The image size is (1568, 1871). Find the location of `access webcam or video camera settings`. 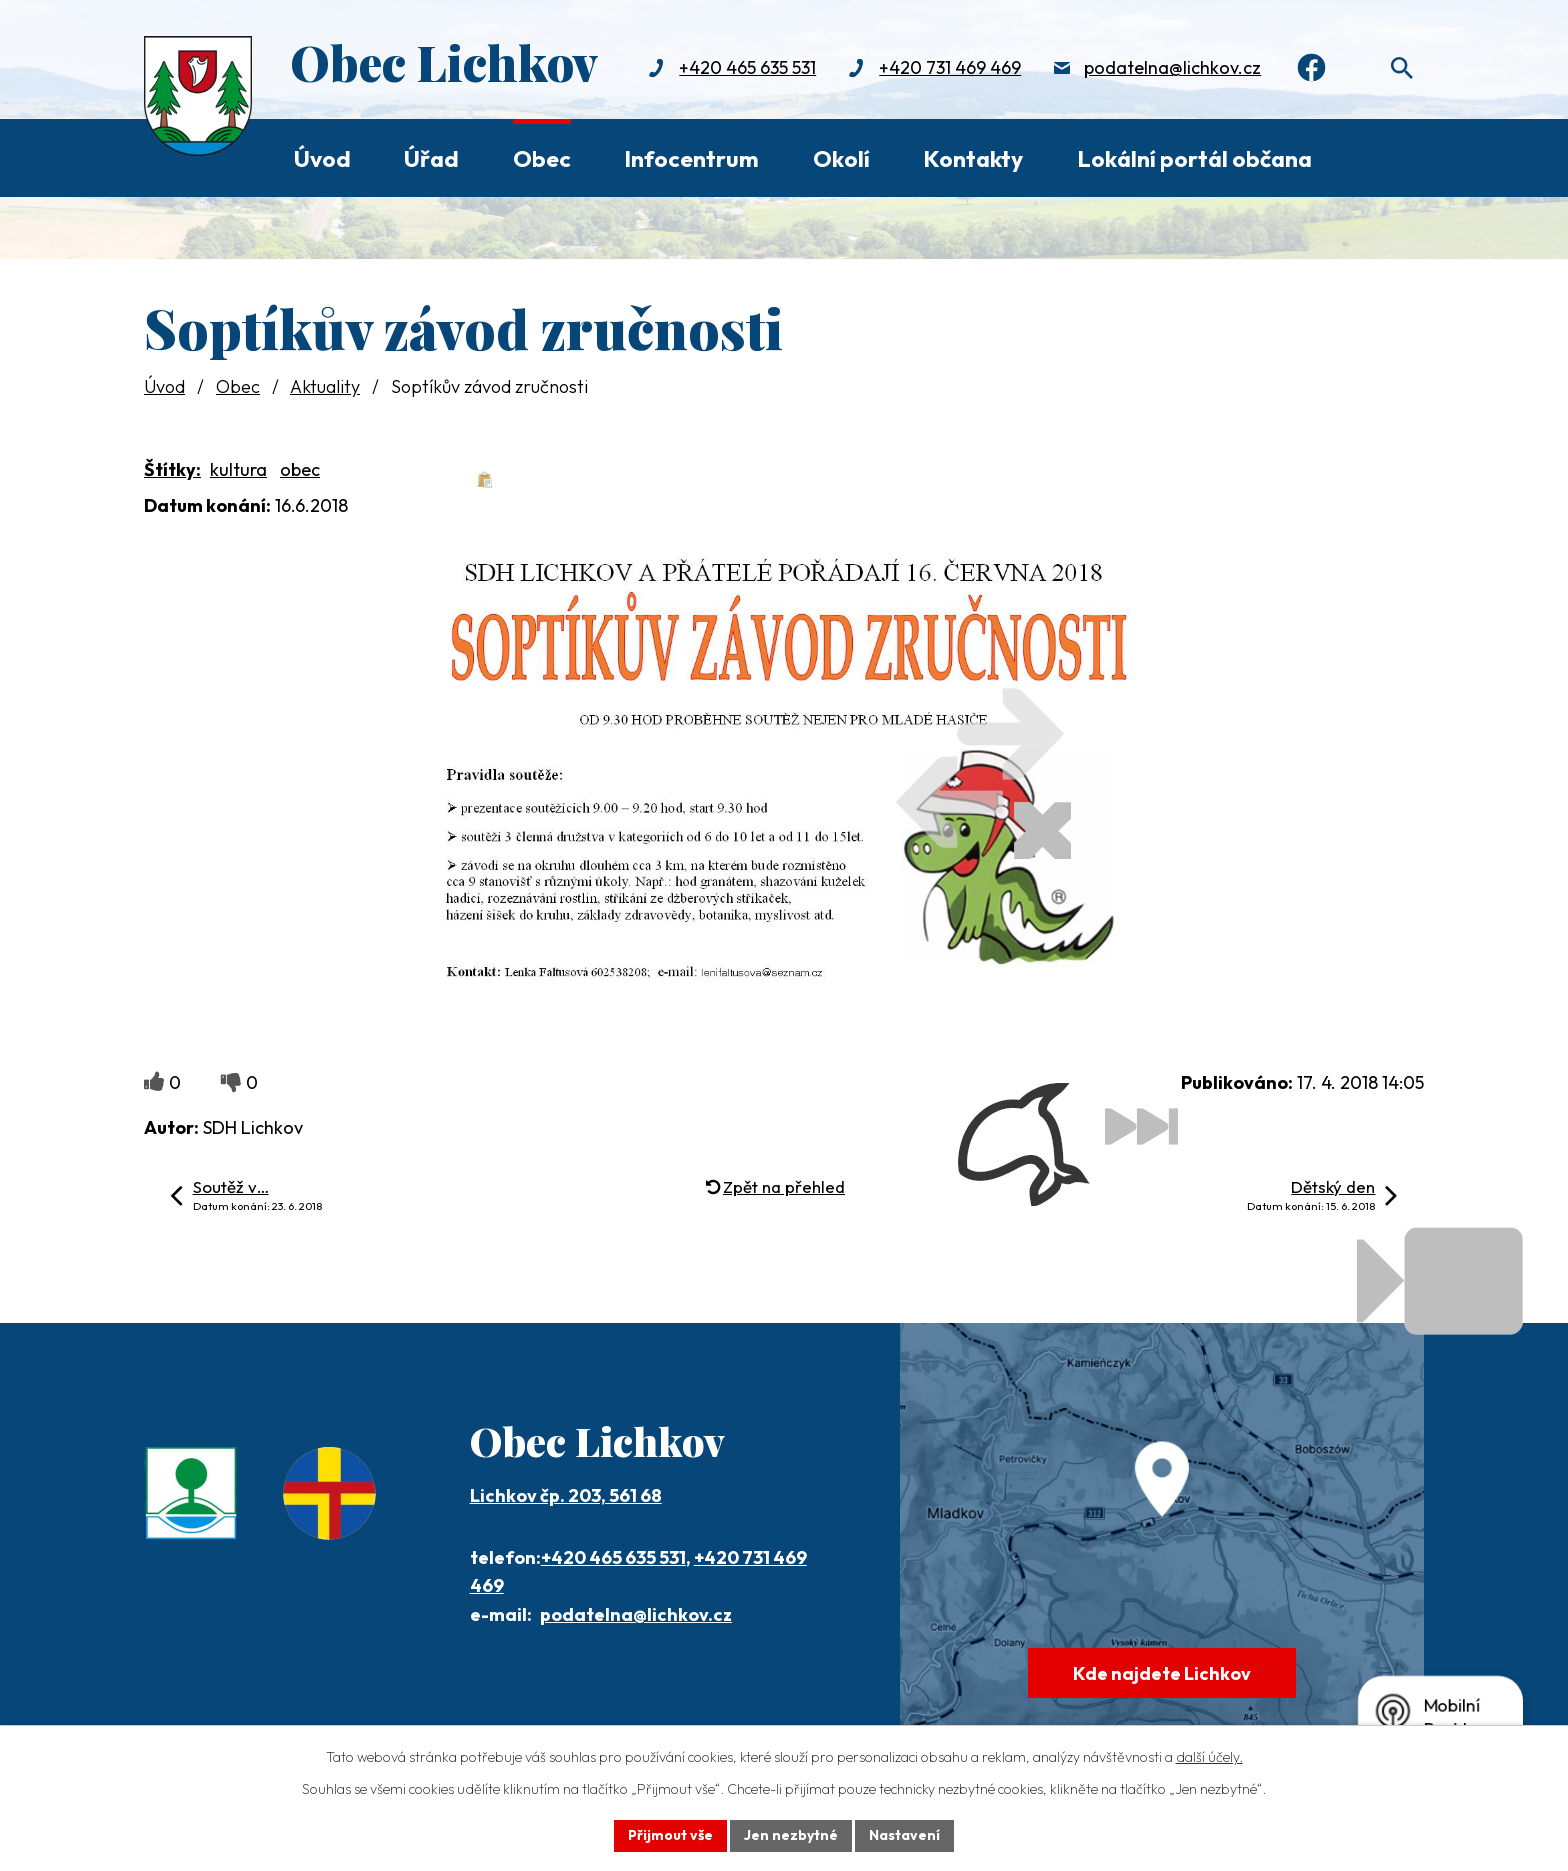

access webcam or video camera settings is located at coordinates (1440, 1275).